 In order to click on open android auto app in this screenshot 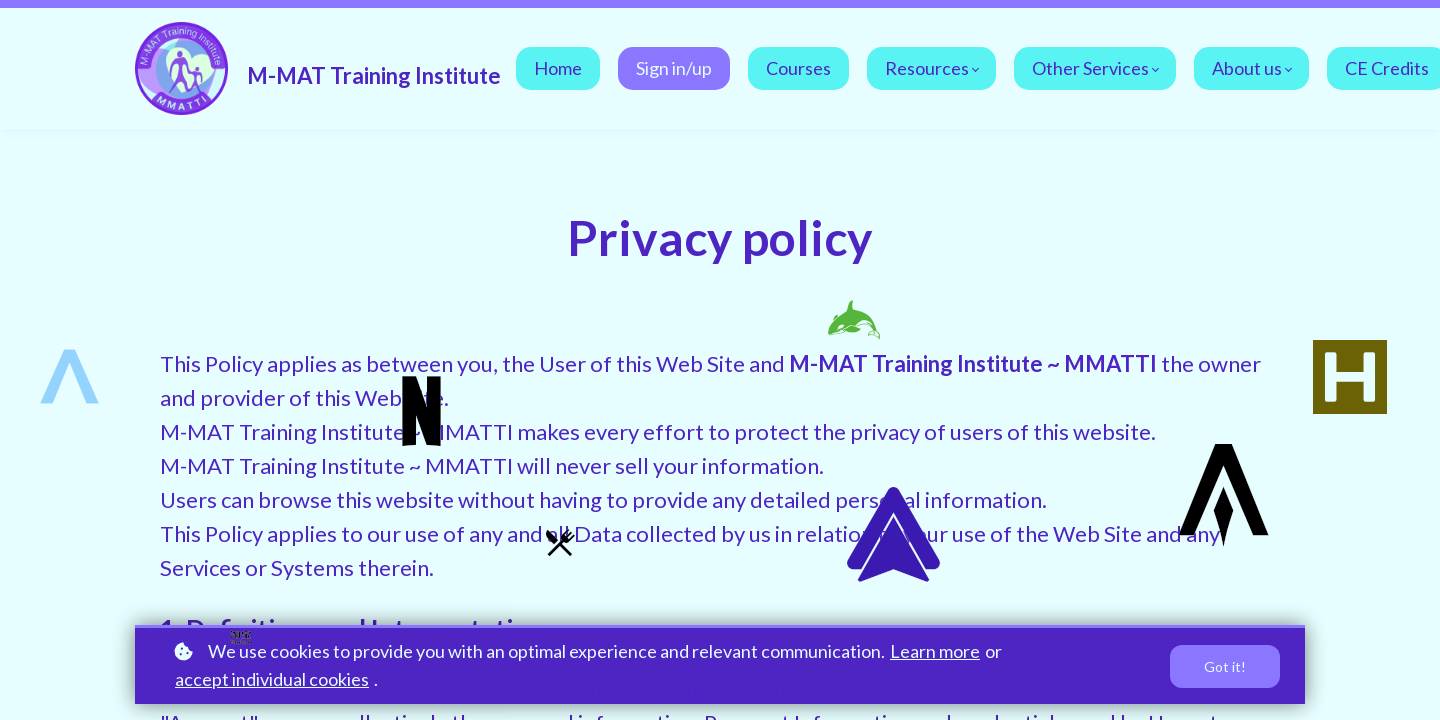, I will do `click(893, 534)`.